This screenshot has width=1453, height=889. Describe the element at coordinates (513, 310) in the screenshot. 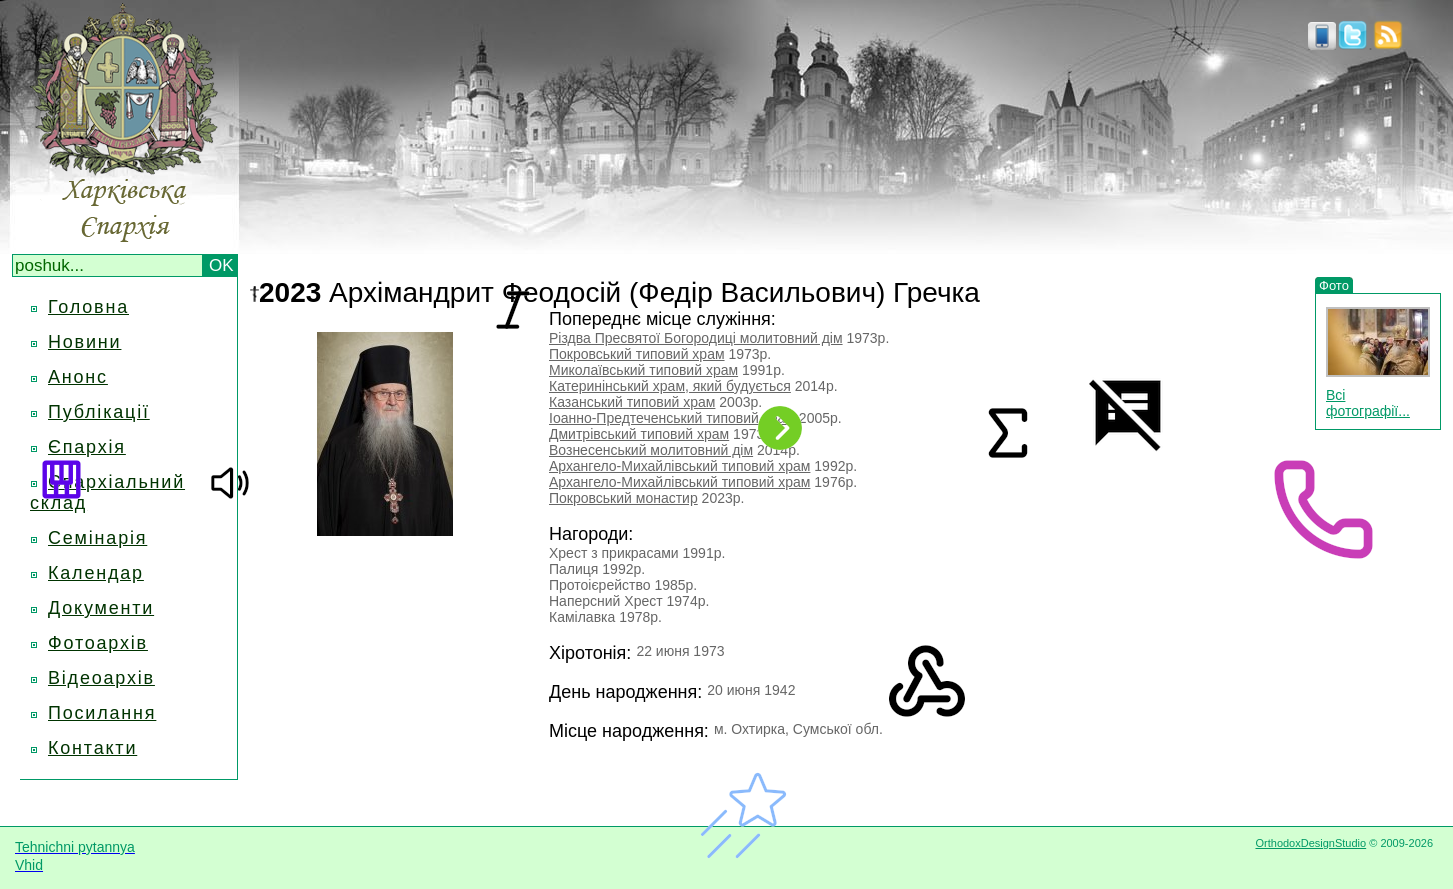

I see `apply italic formatting to selected text` at that location.